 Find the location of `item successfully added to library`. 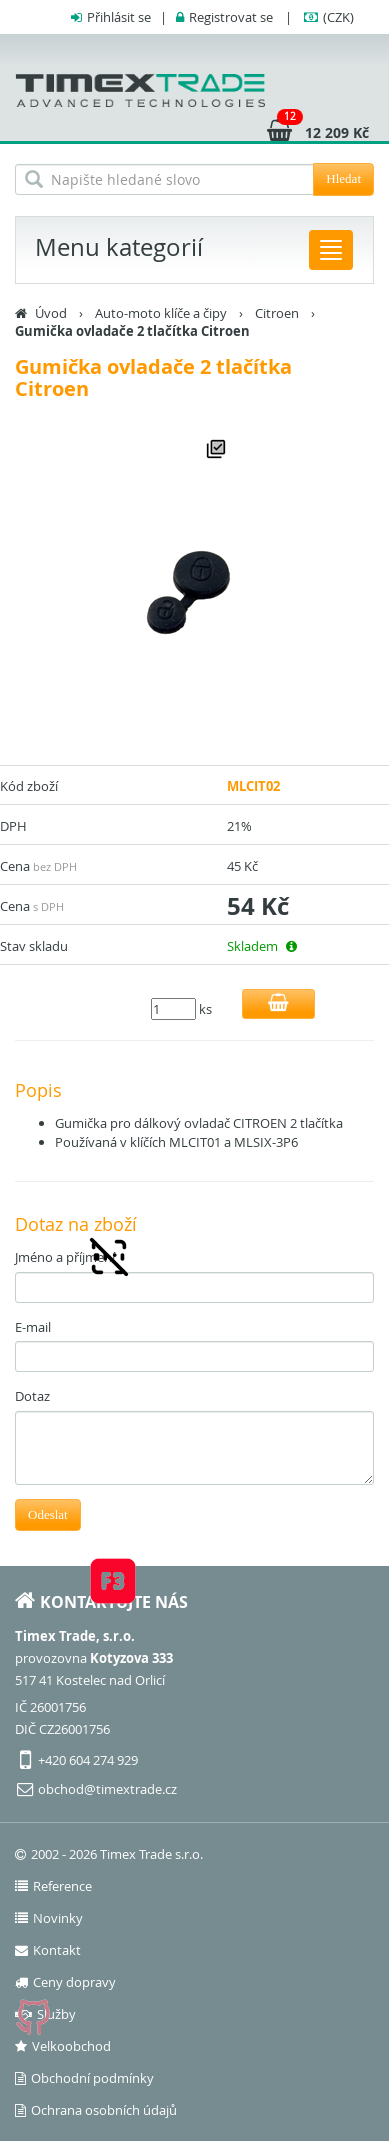

item successfully added to library is located at coordinates (216, 449).